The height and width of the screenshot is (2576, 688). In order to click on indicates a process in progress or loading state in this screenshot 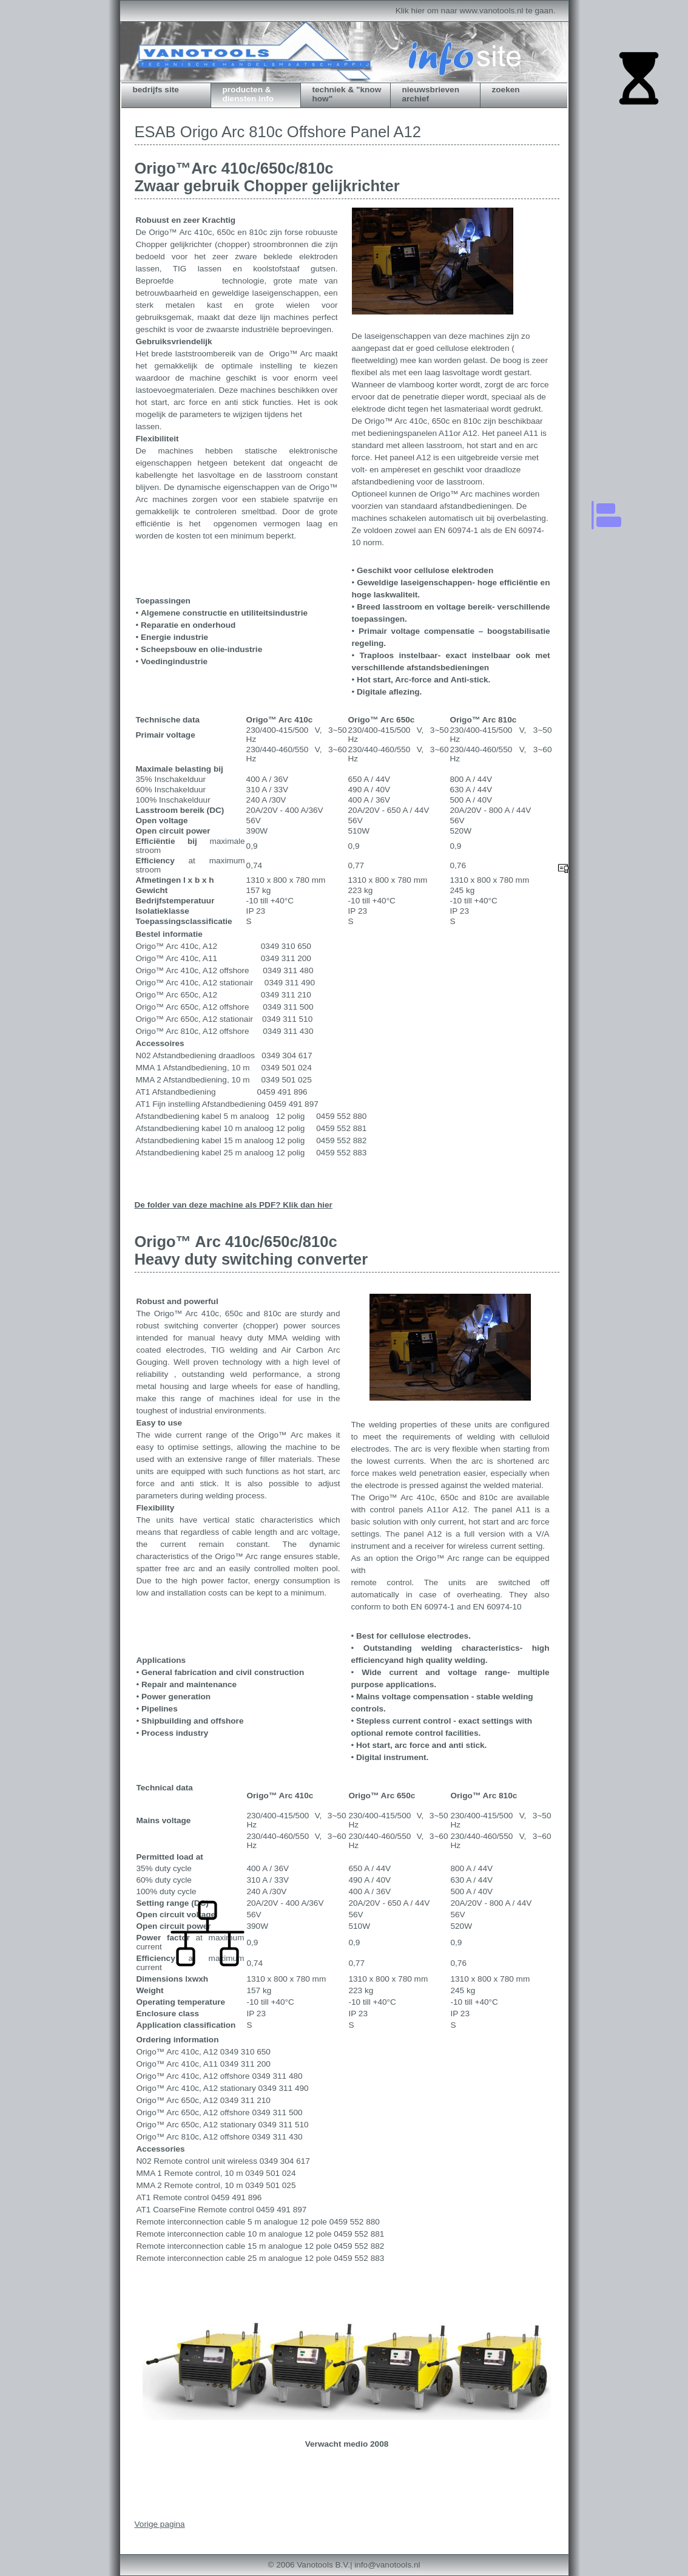, I will do `click(639, 78)`.